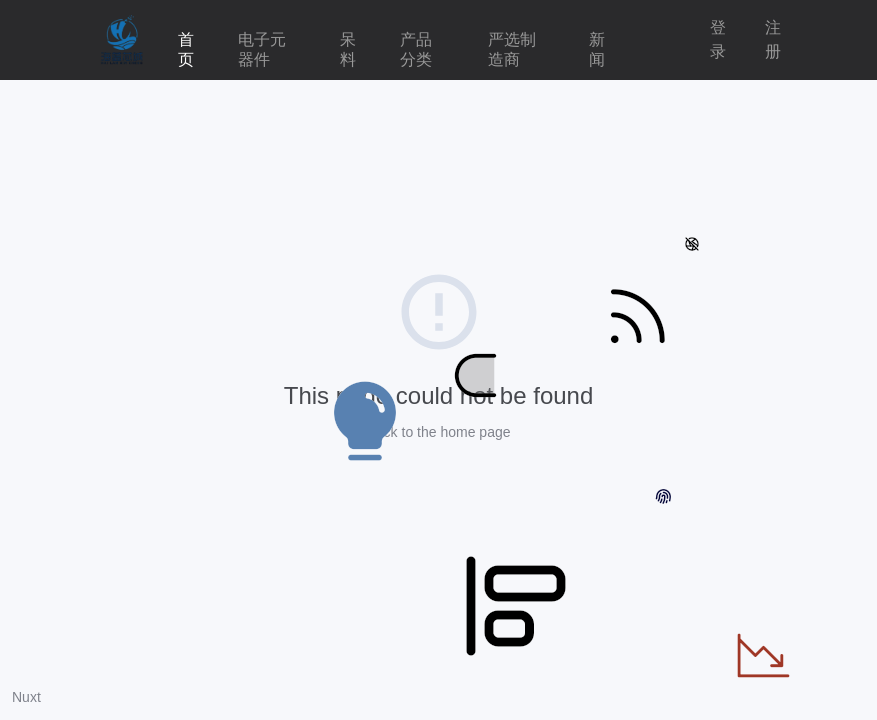  What do you see at coordinates (476, 375) in the screenshot?
I see `indicates a proper subset relationship in mathematical notation` at bounding box center [476, 375].